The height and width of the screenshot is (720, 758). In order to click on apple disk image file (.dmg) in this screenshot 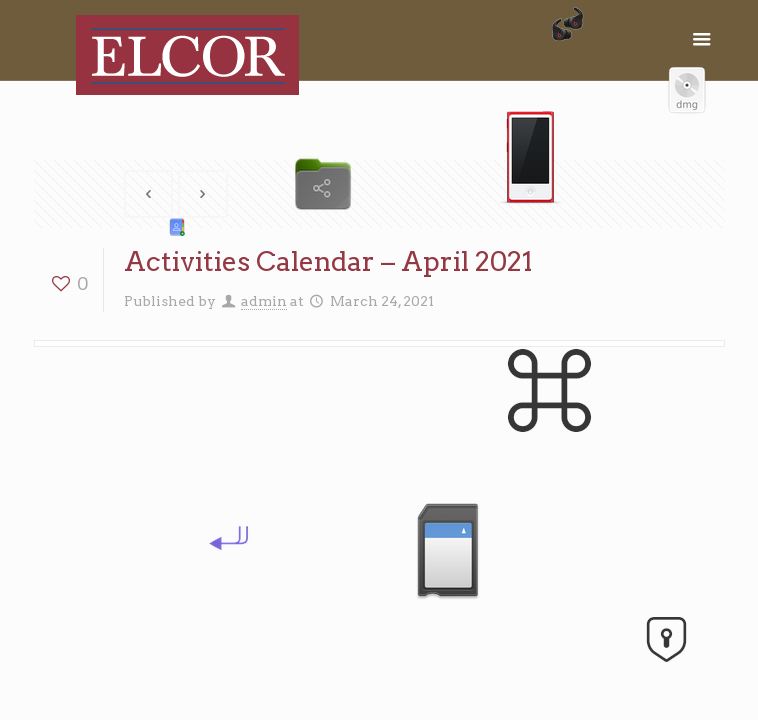, I will do `click(687, 90)`.